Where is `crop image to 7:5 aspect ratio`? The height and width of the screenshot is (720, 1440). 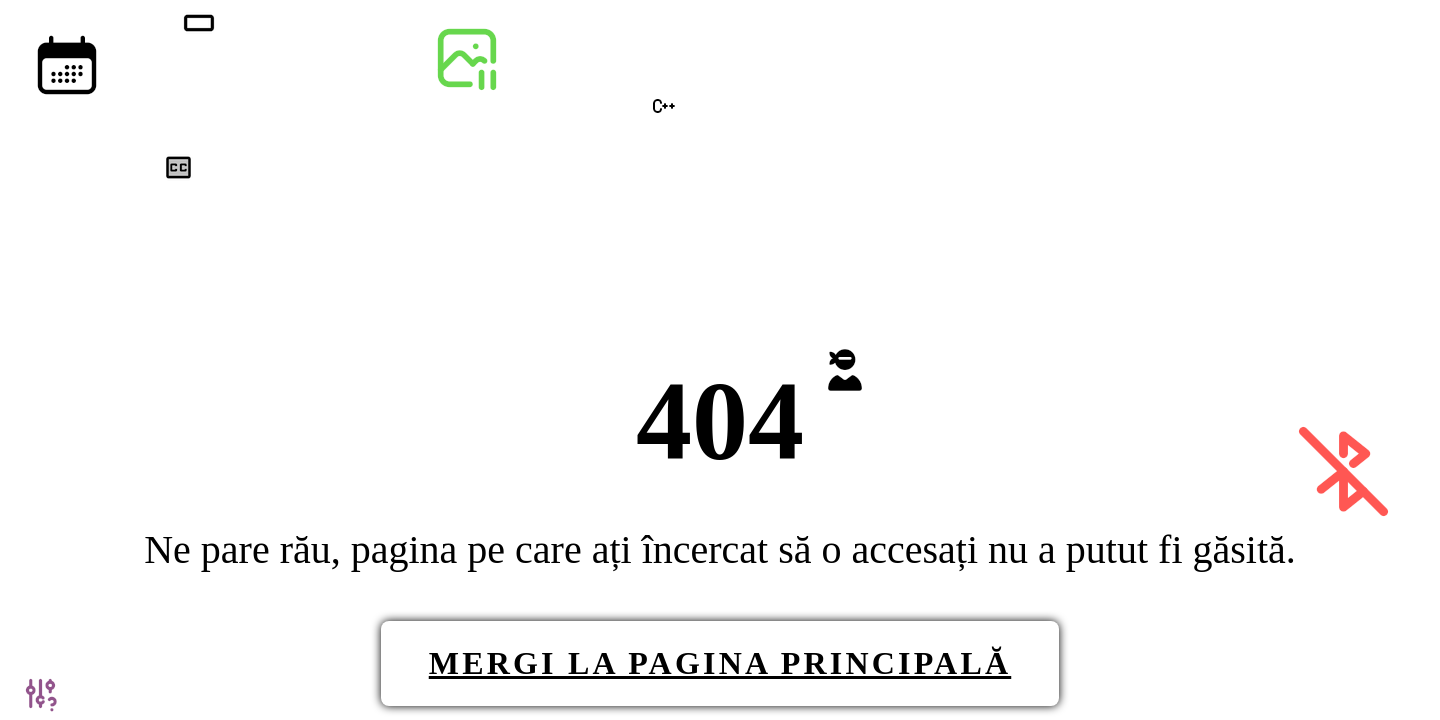
crop image to 7:5 aspect ratio is located at coordinates (199, 23).